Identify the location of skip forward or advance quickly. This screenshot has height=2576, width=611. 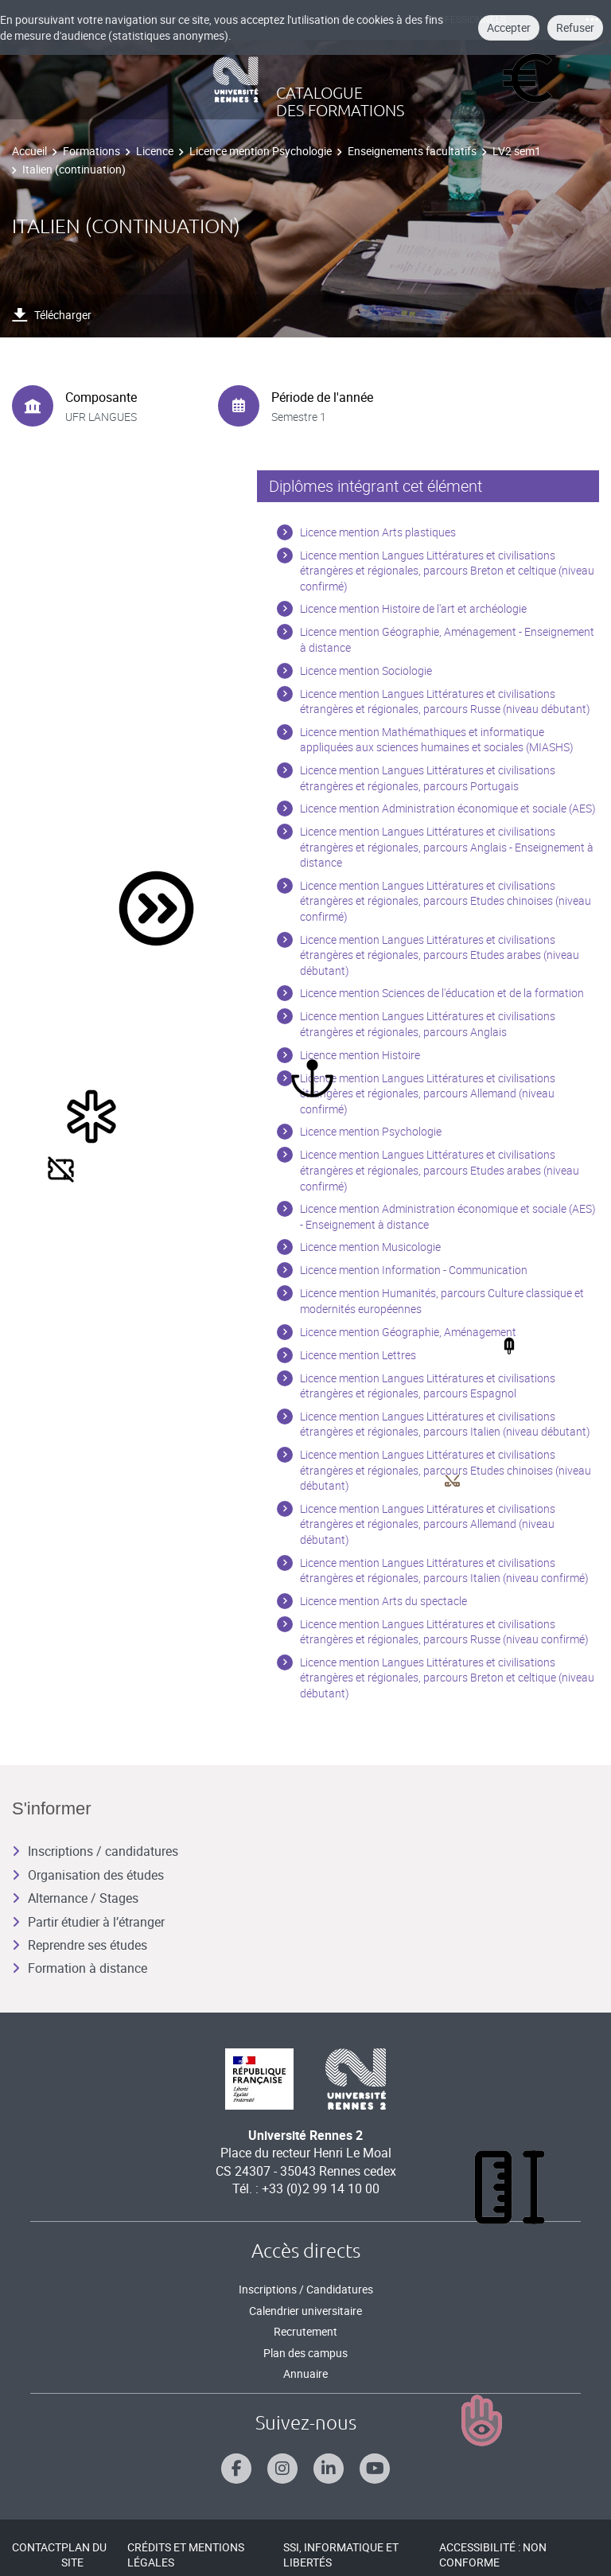
(156, 908).